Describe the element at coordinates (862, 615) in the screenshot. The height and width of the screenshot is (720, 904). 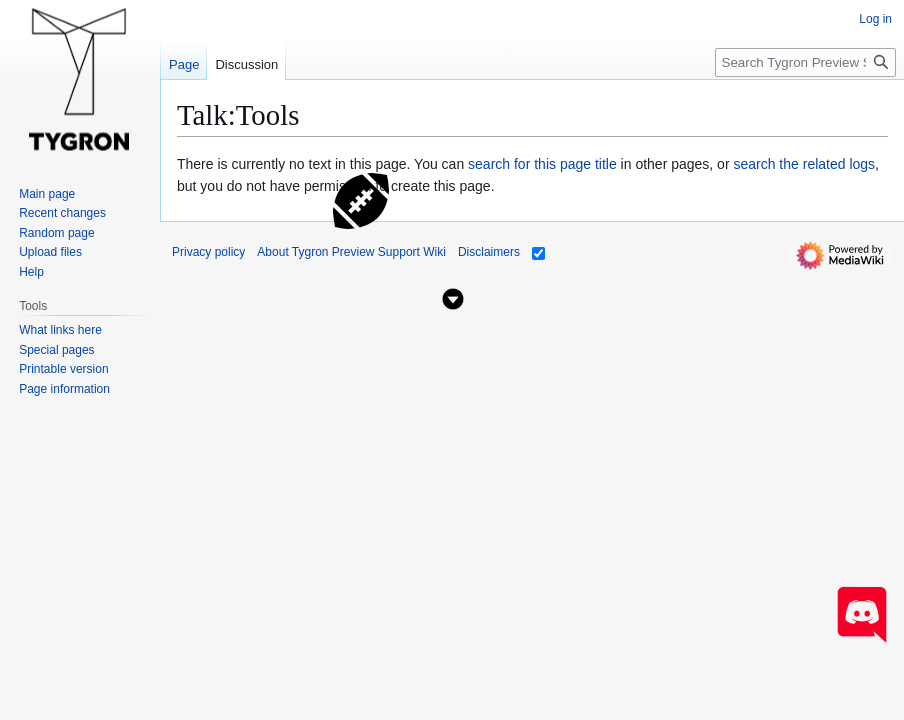
I see `open Discord` at that location.